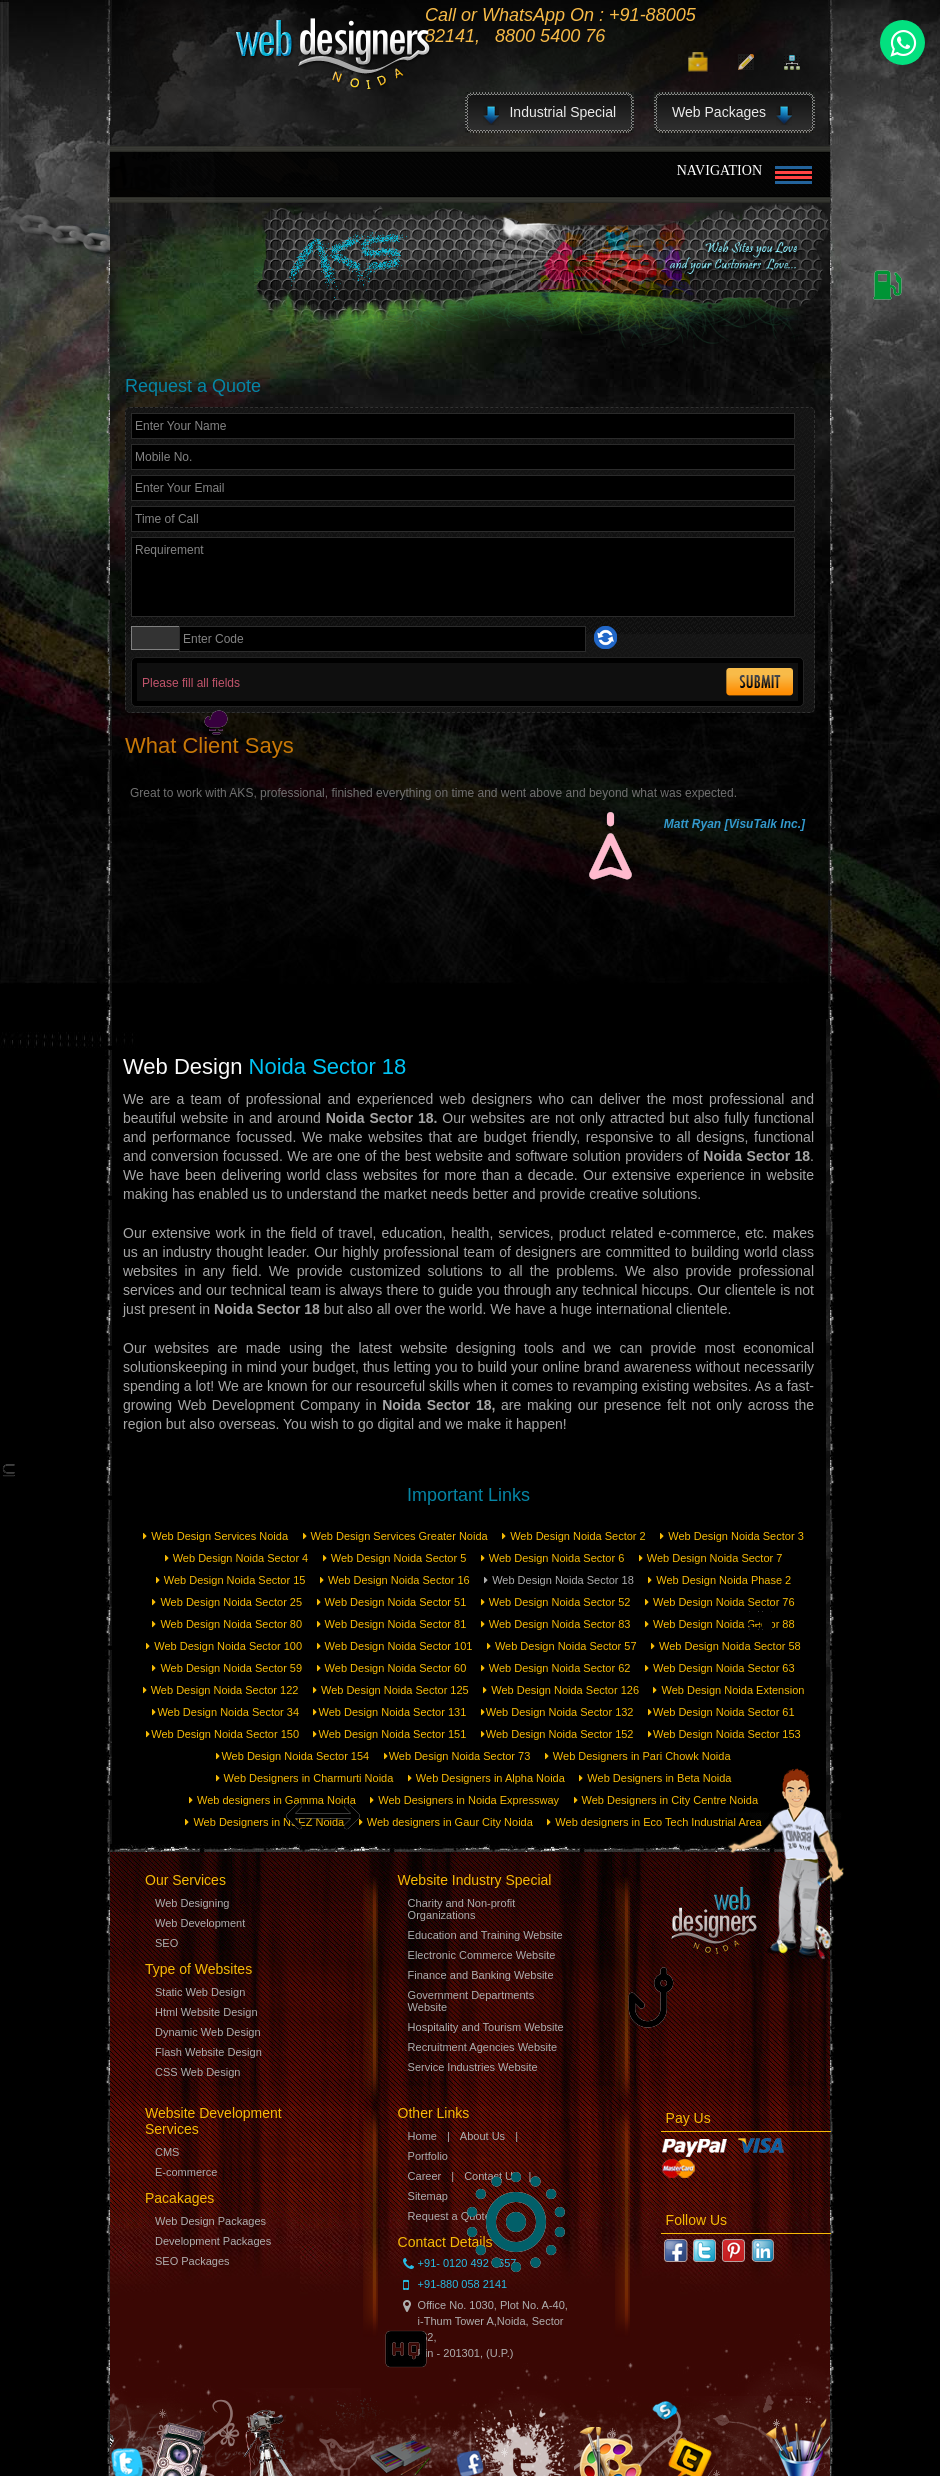  What do you see at coordinates (760, 1620) in the screenshot?
I see `toggle vertical split view layout` at bounding box center [760, 1620].